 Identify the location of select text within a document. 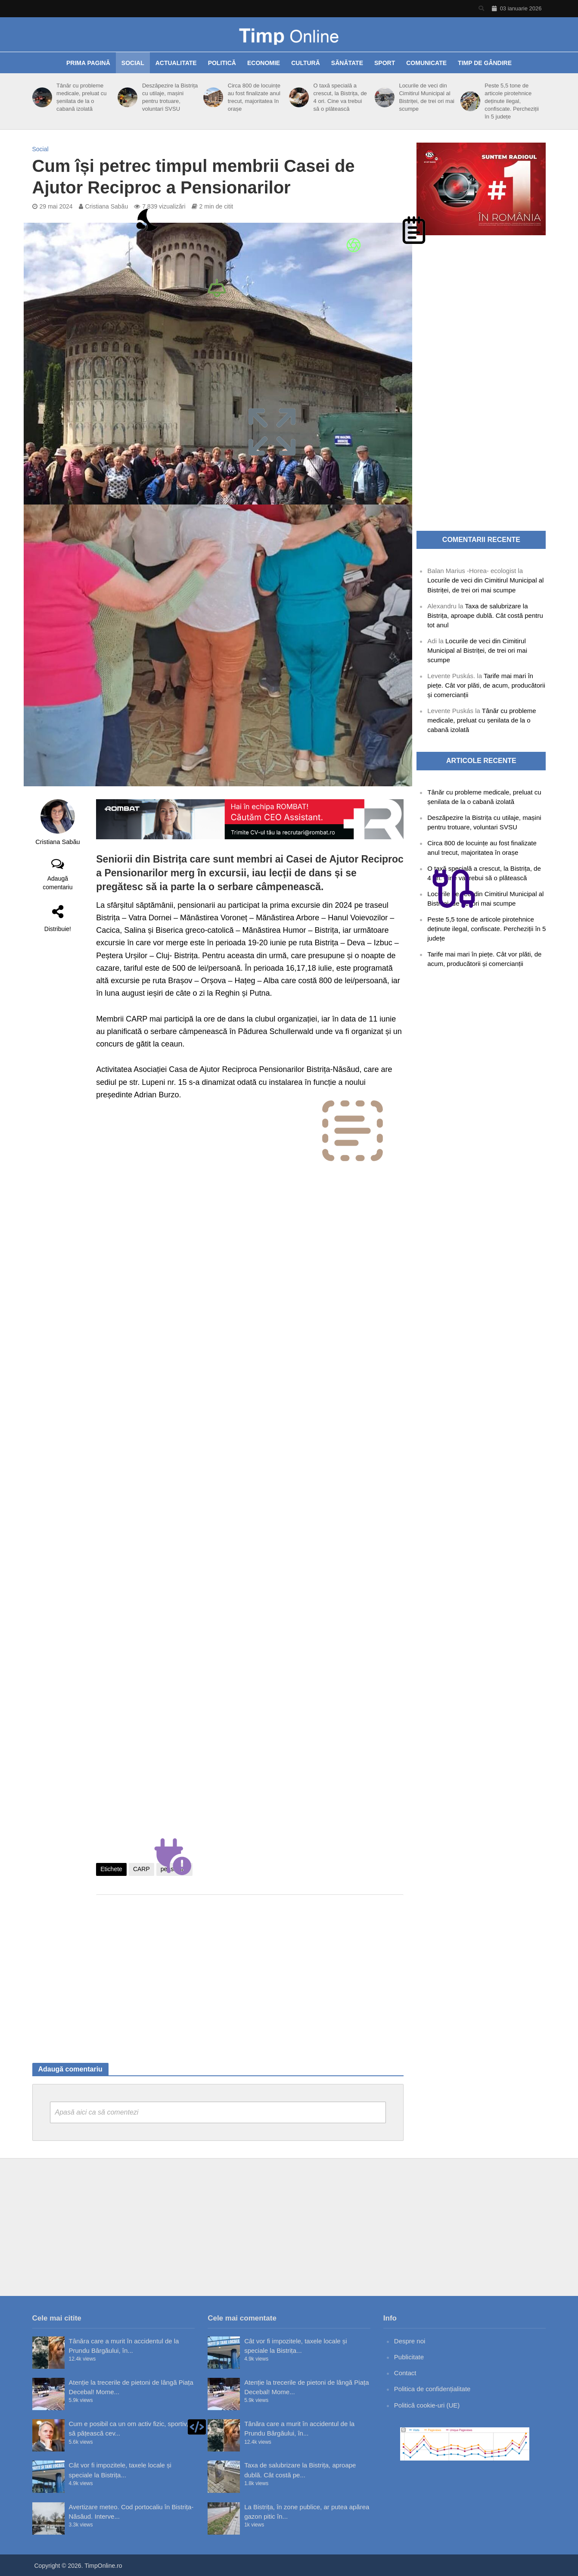
(352, 1131).